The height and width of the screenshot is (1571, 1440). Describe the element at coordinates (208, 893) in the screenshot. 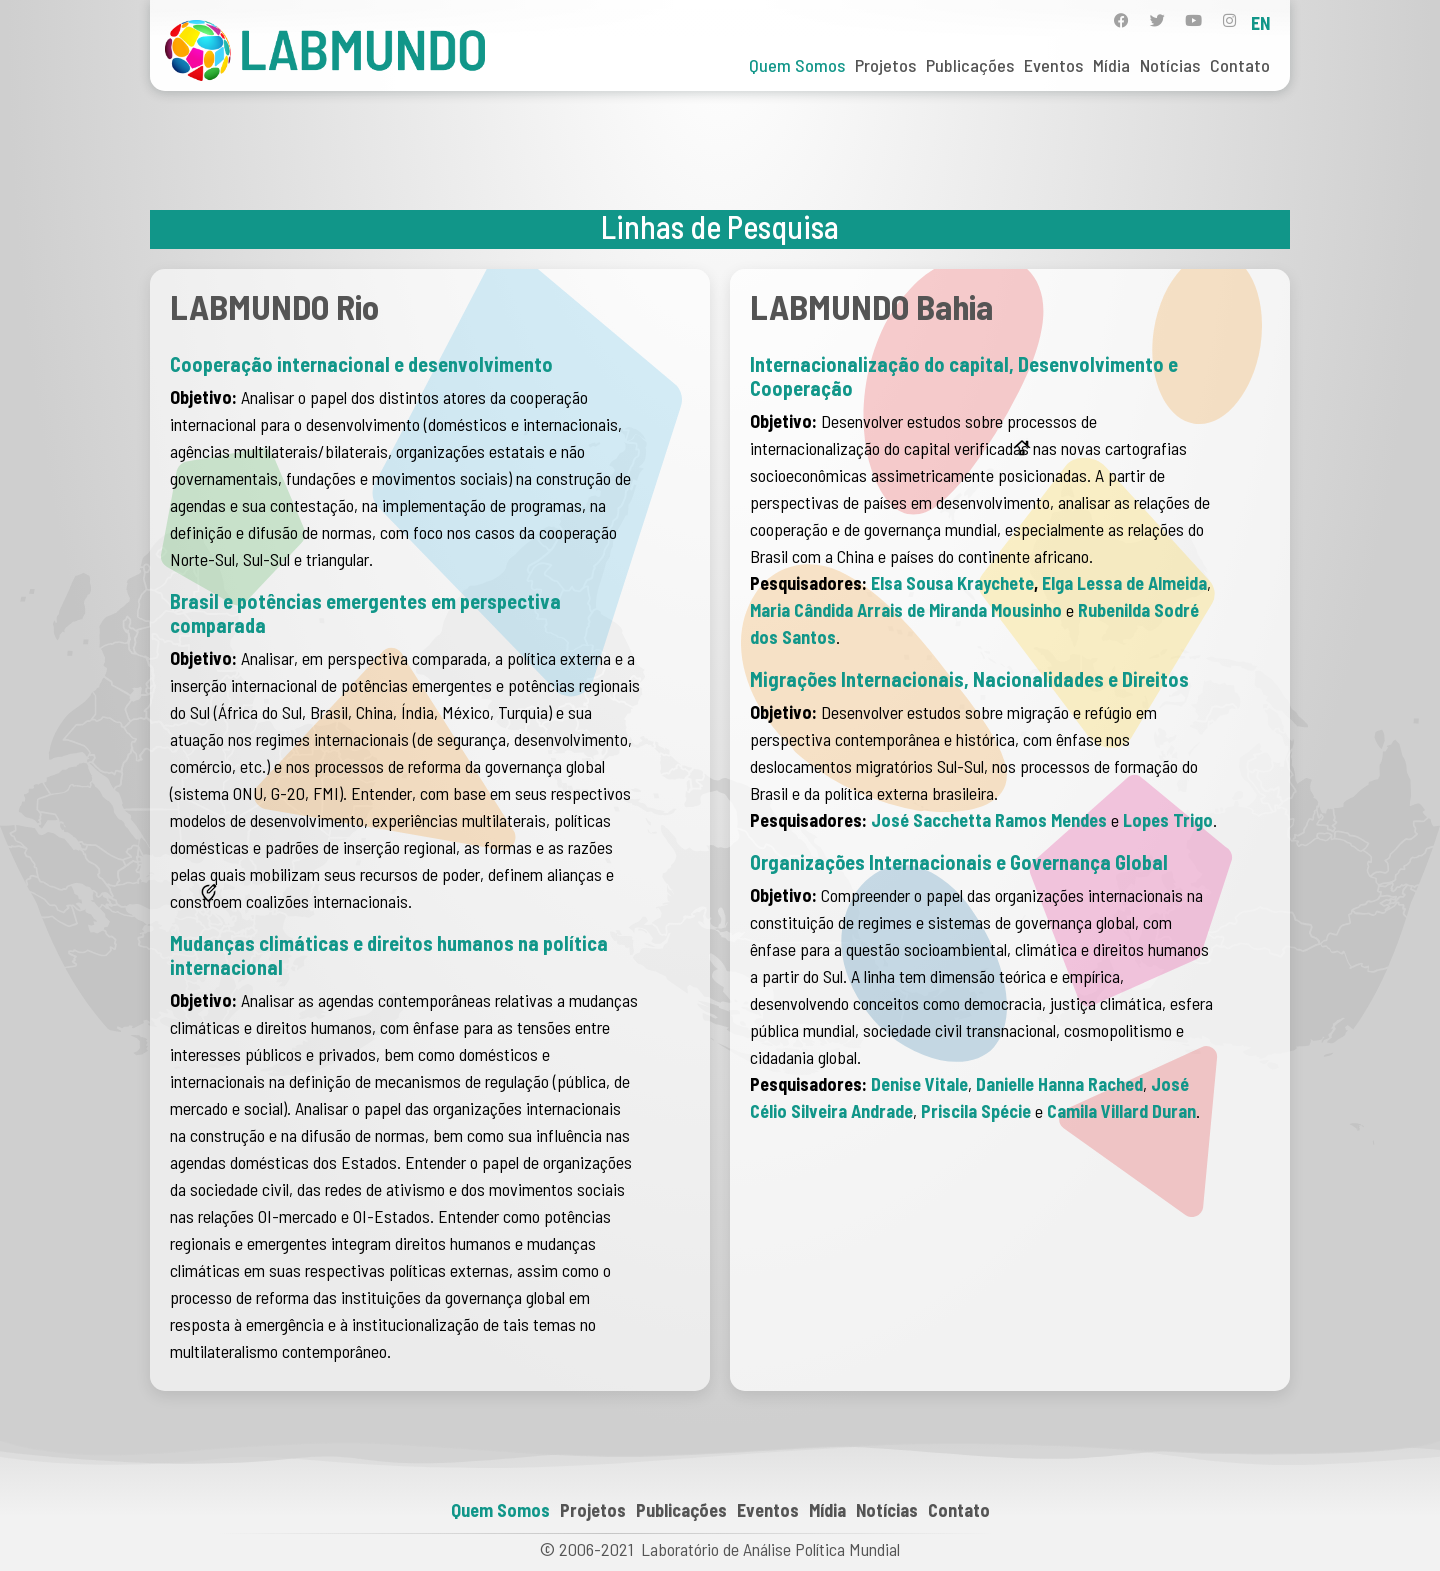

I see `edit a saved location` at that location.